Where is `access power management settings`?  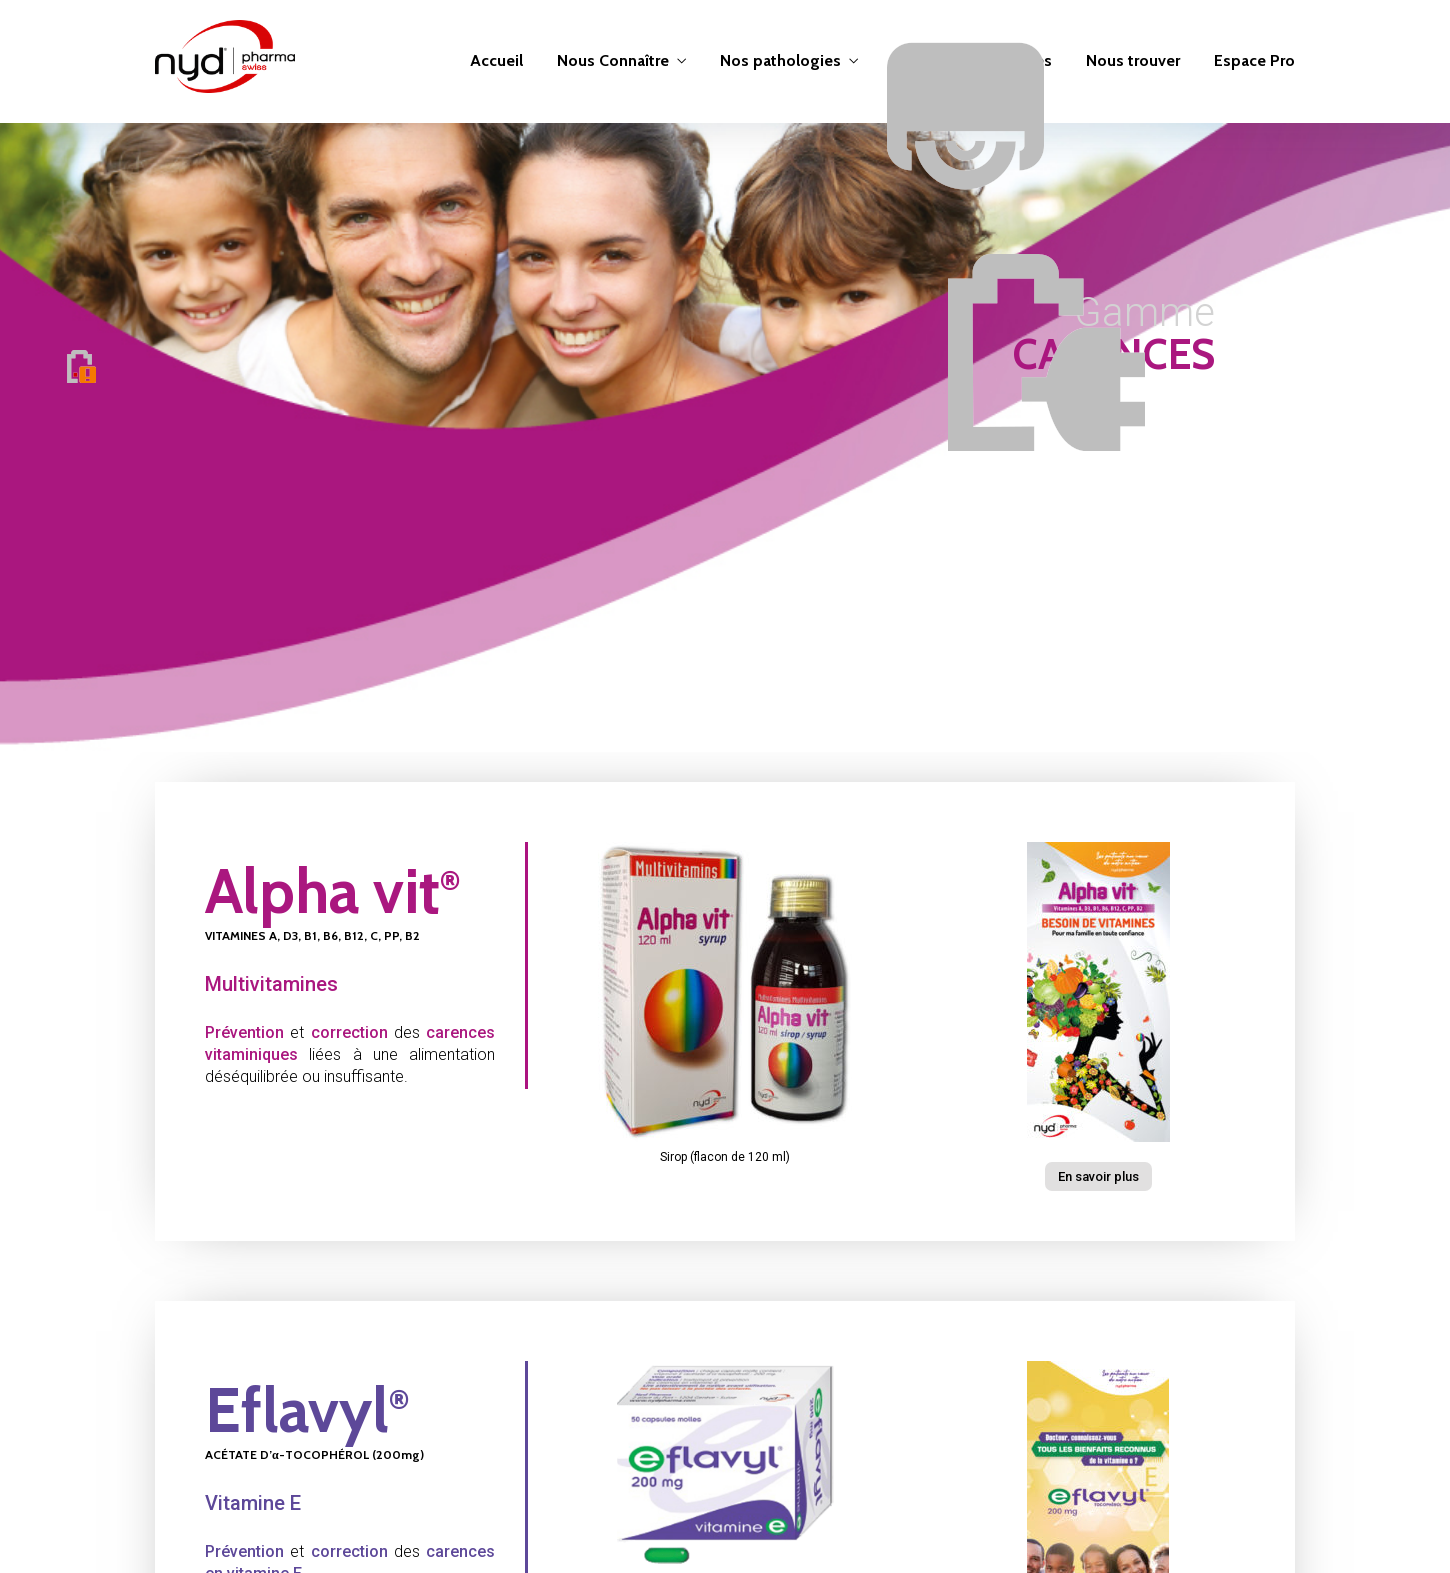
access power management settings is located at coordinates (1046, 352).